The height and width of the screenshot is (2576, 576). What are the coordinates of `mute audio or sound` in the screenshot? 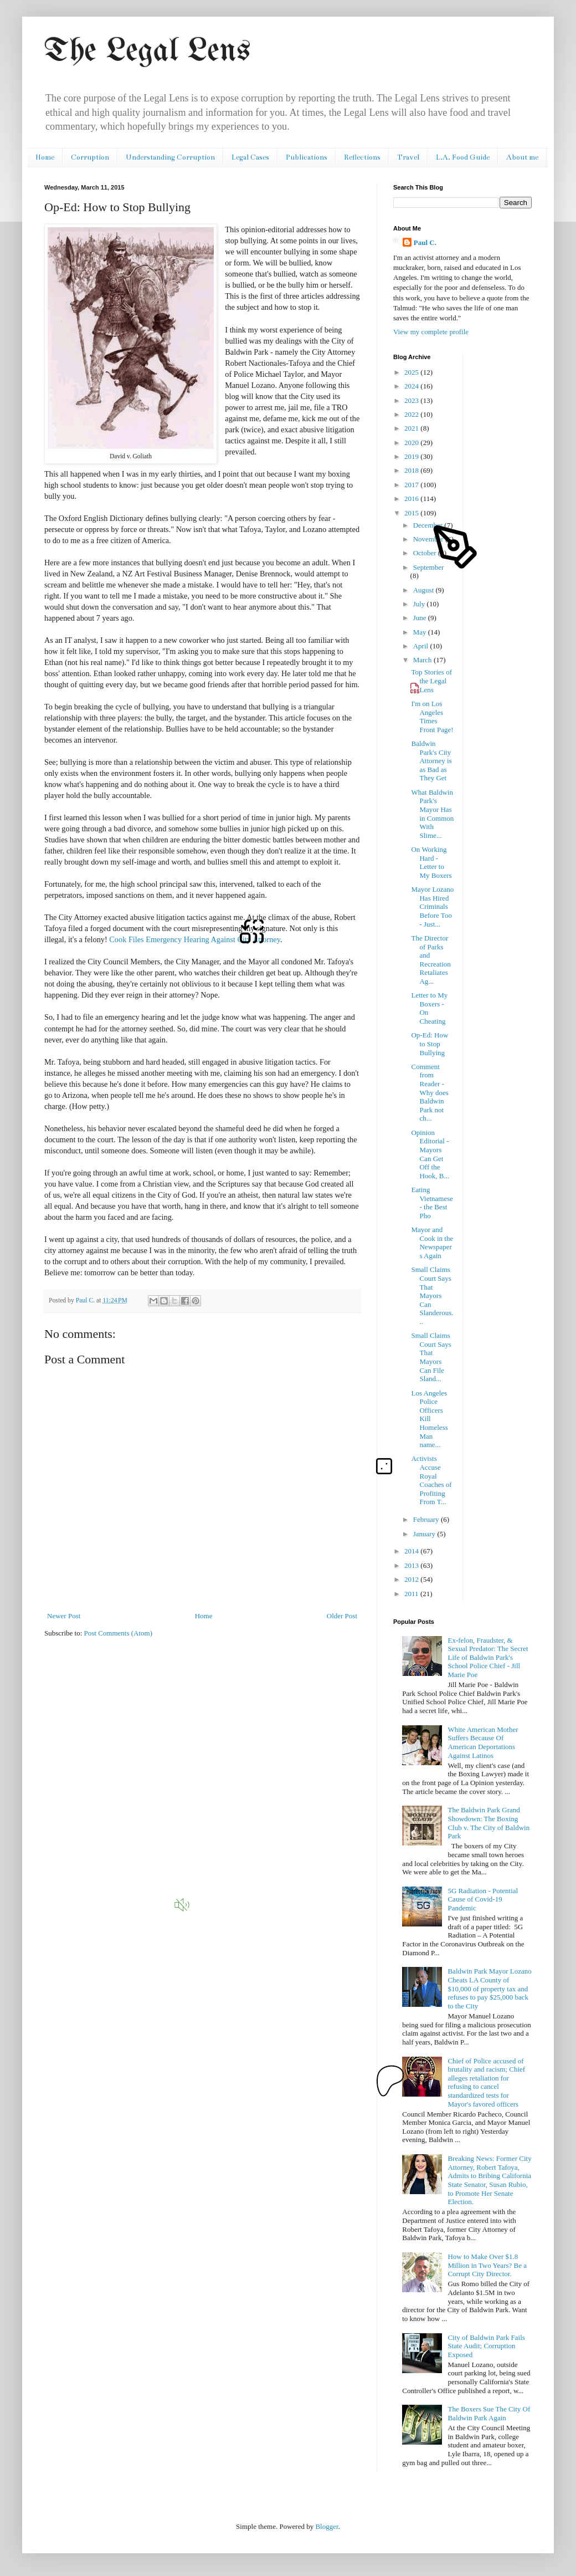 It's located at (182, 1905).